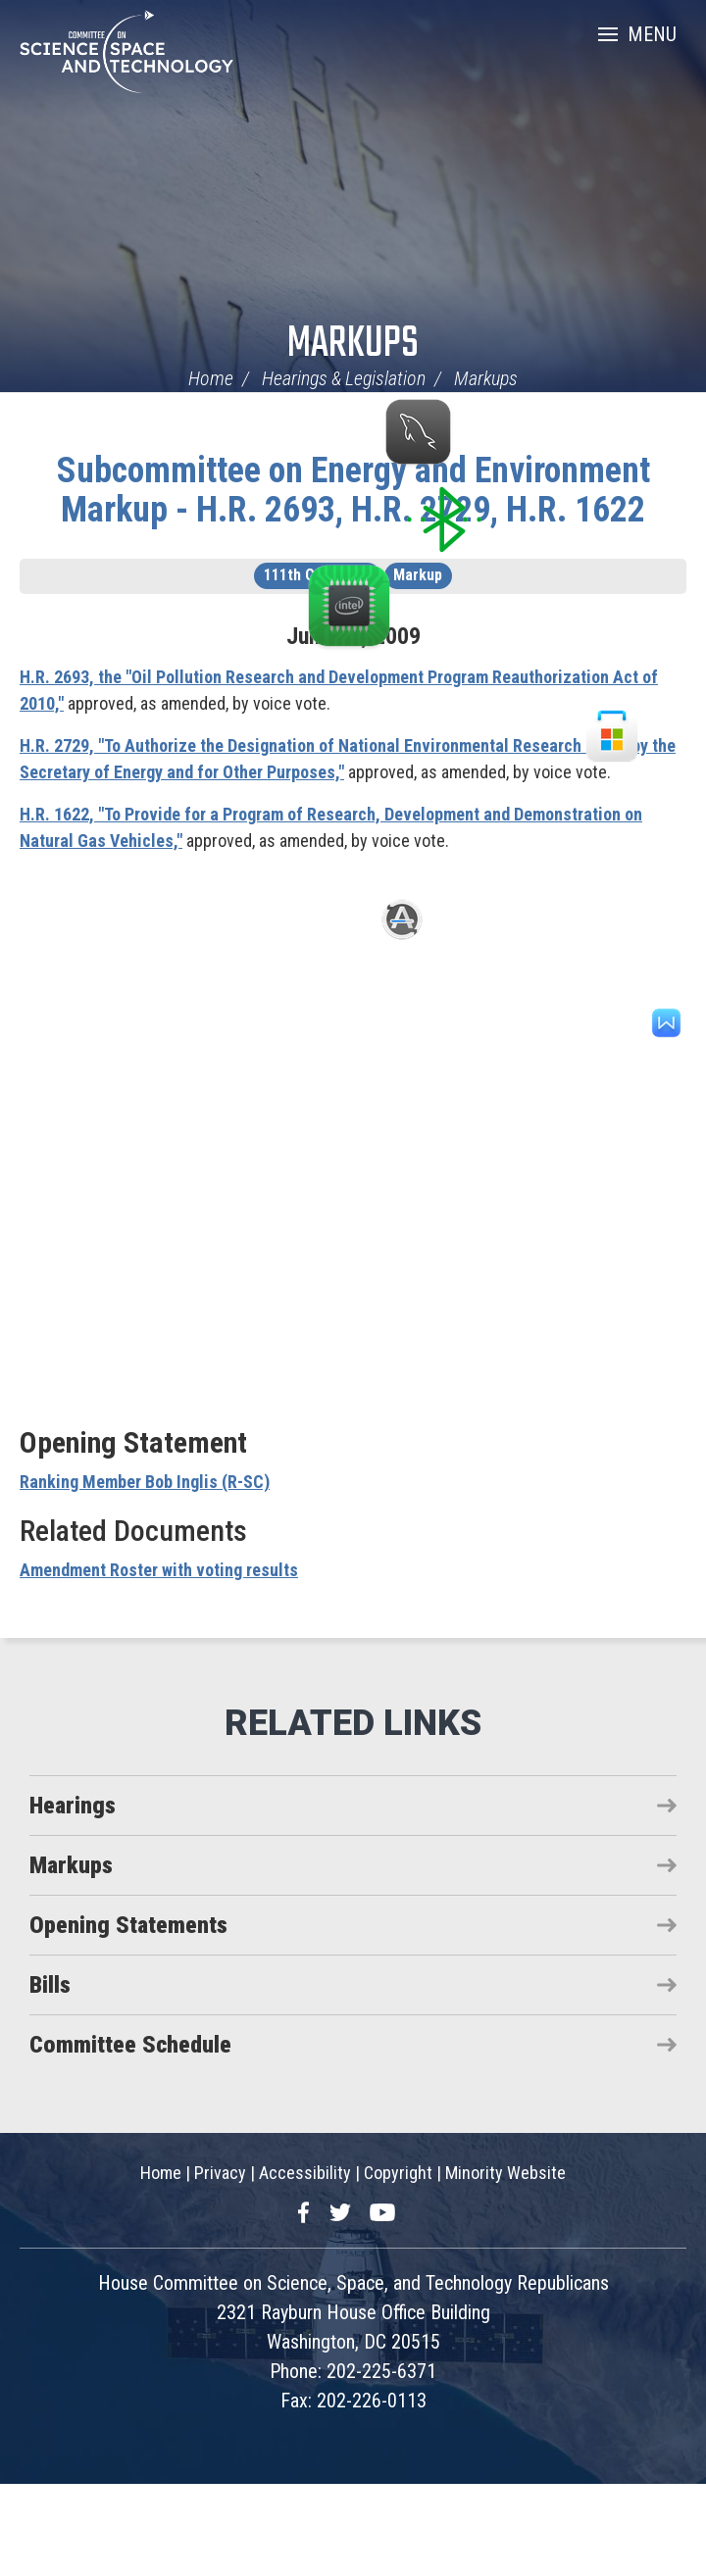 The image size is (706, 2576). Describe the element at coordinates (612, 736) in the screenshot. I see `open the Microsoft Store app` at that location.